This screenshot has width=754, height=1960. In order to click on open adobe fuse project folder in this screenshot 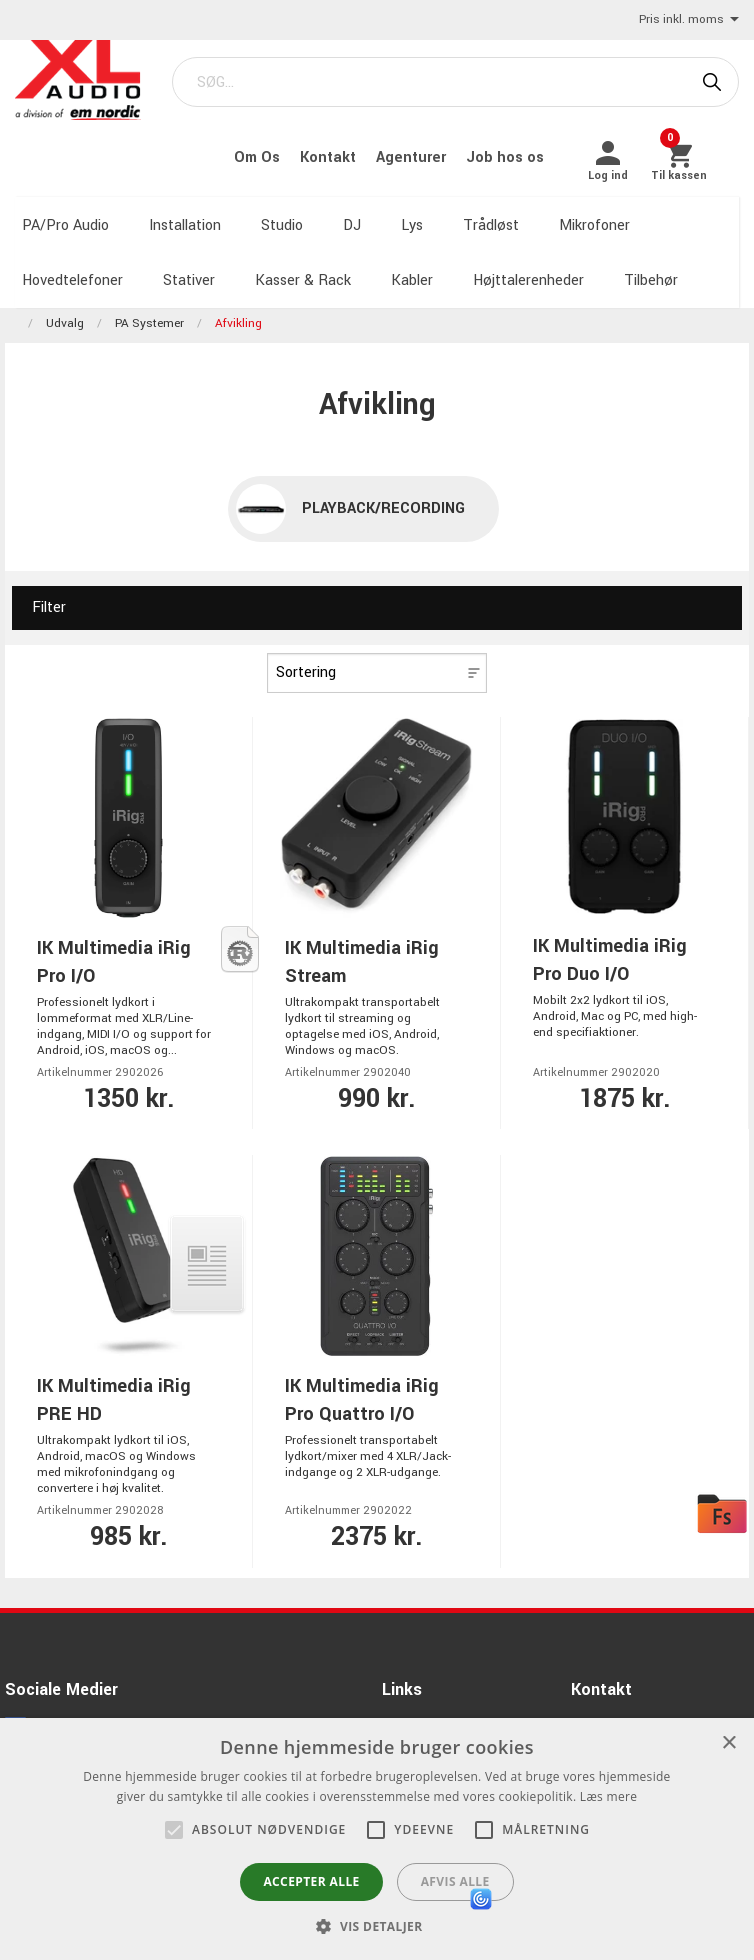, I will do `click(722, 1515)`.